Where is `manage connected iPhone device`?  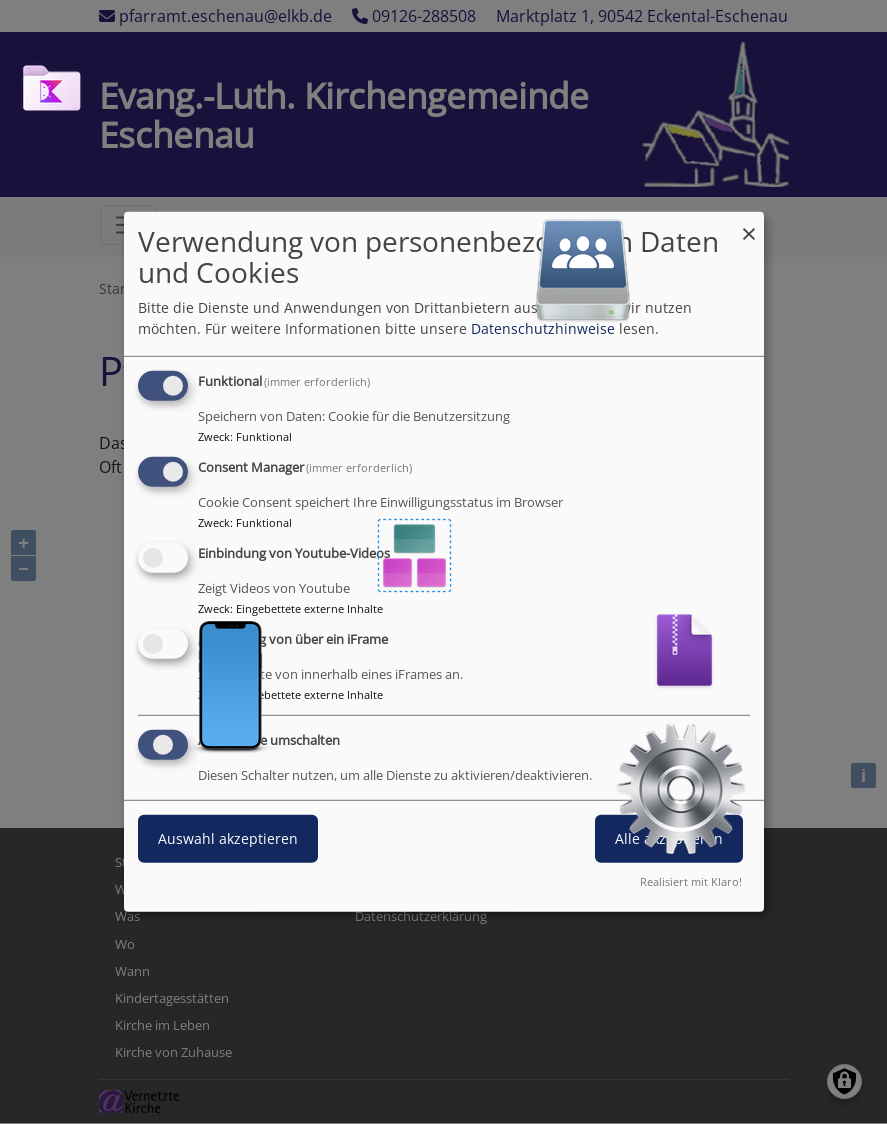 manage connected iPhone device is located at coordinates (230, 687).